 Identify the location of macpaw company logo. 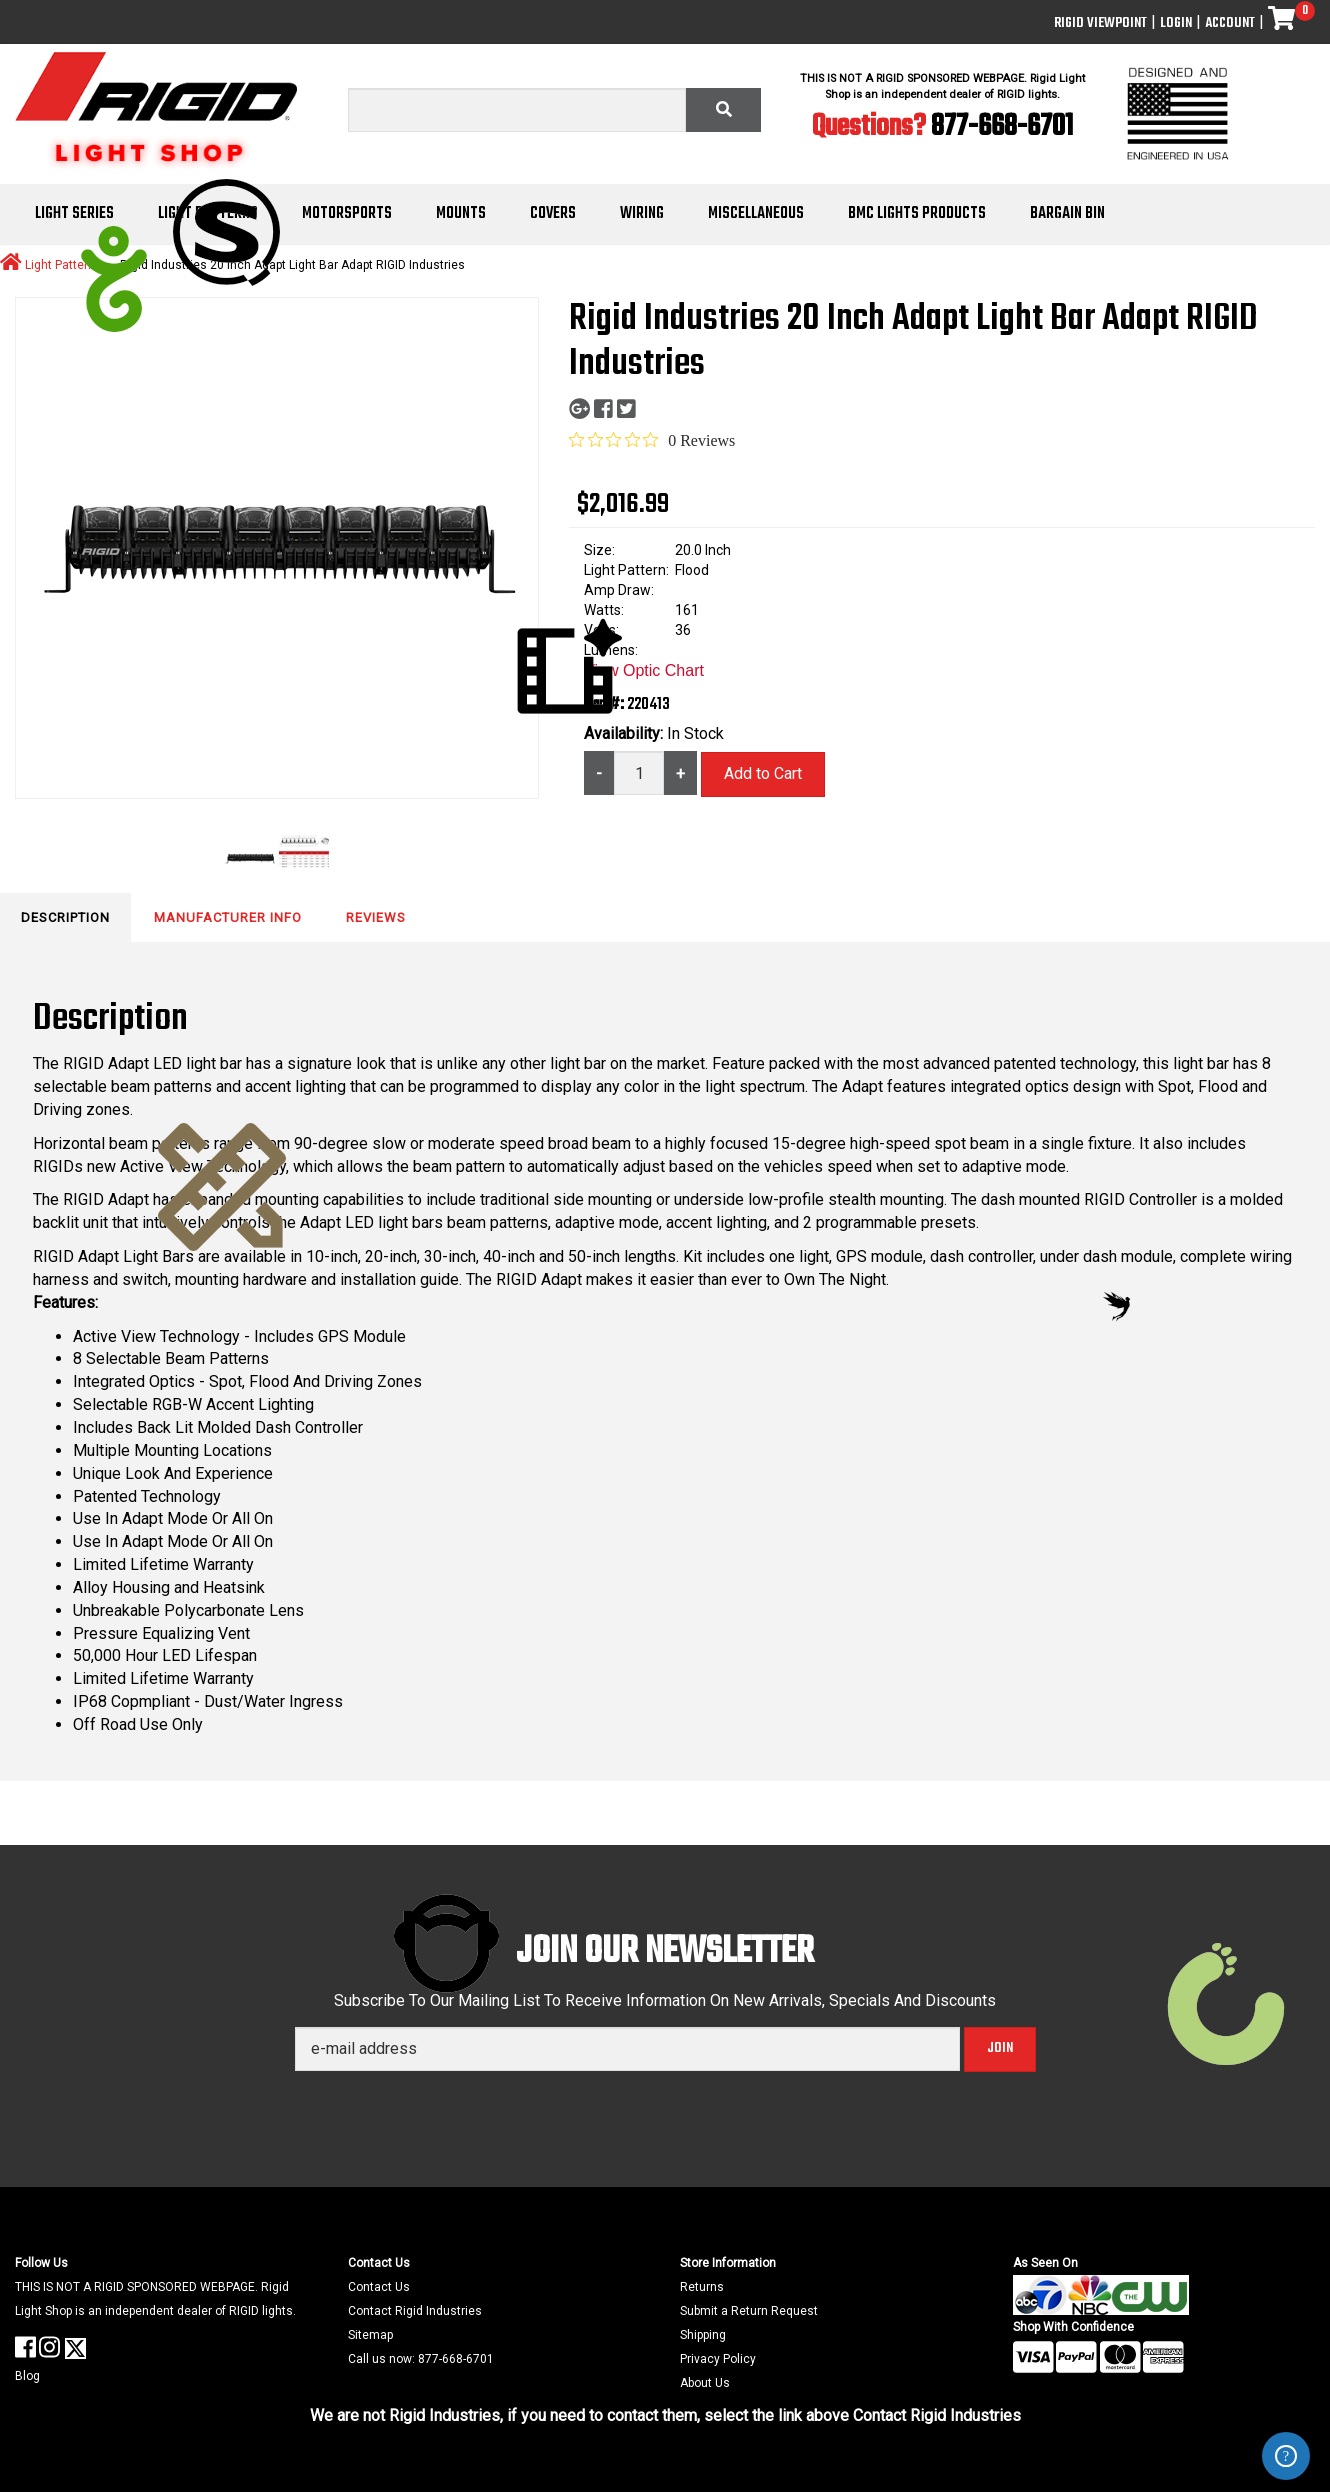
(1226, 2004).